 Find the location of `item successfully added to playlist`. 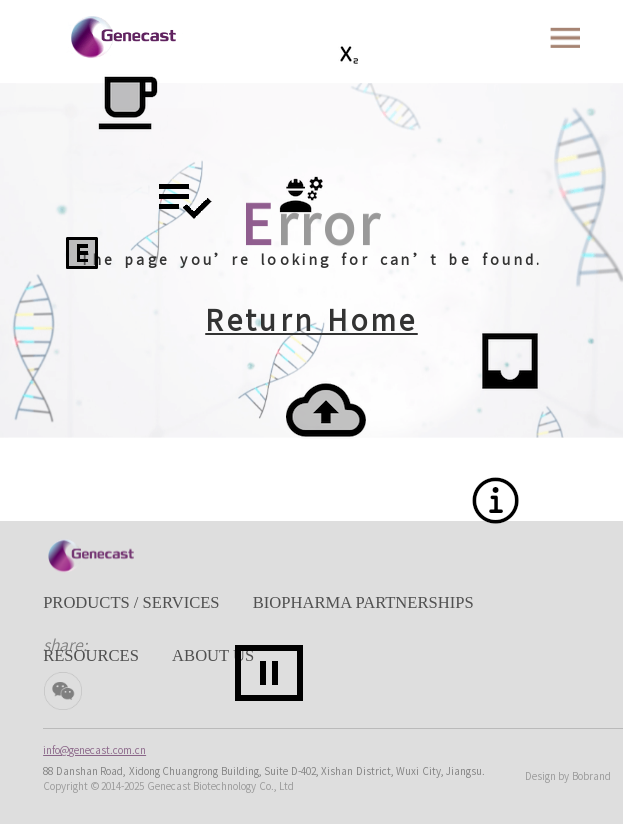

item successfully added to playlist is located at coordinates (184, 199).